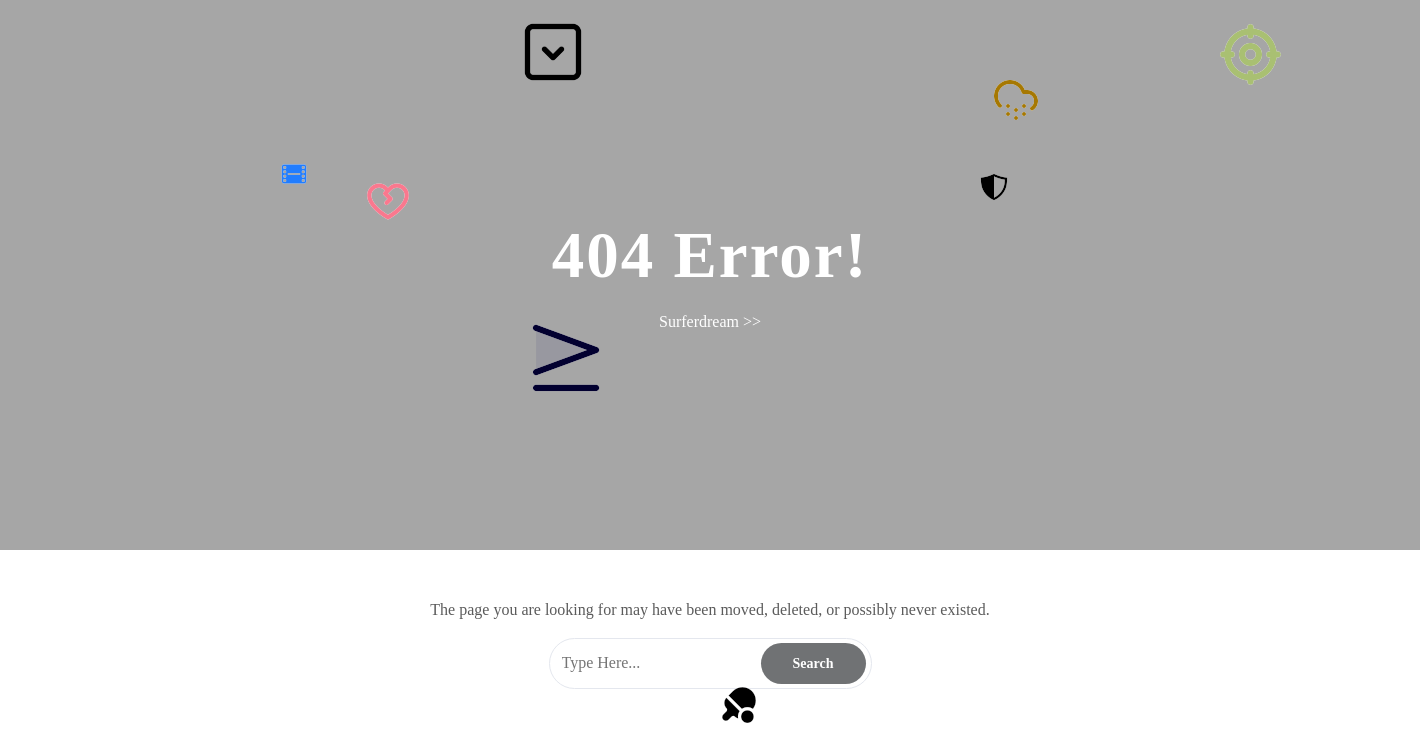 Image resolution: width=1420 pixels, height=744 pixels. Describe the element at coordinates (294, 174) in the screenshot. I see `access video or movie content` at that location.